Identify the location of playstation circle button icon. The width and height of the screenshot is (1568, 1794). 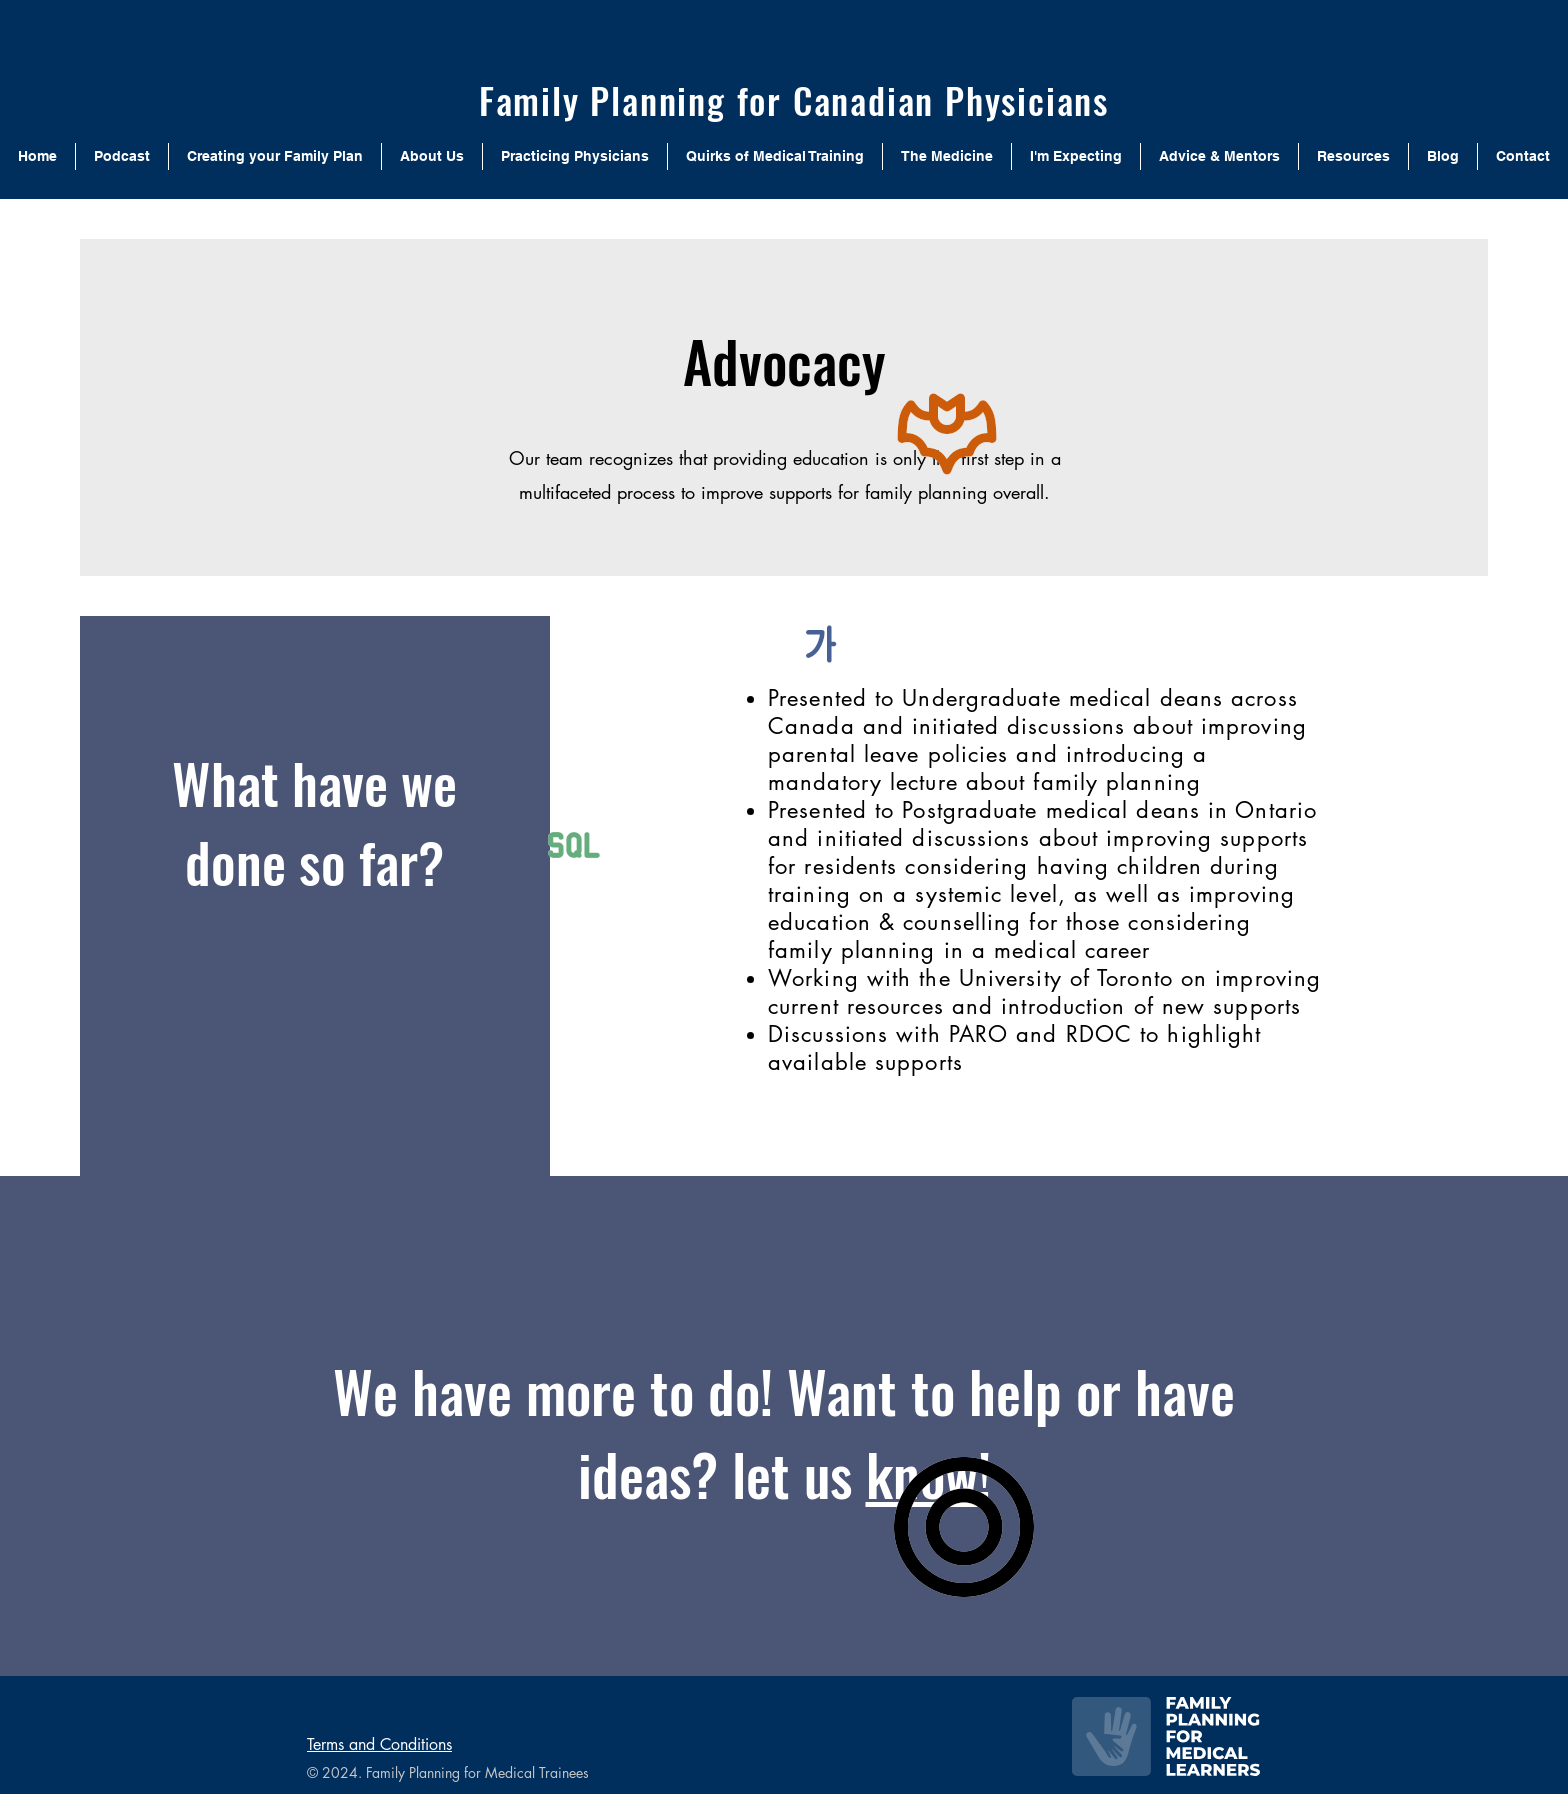
(964, 1527).